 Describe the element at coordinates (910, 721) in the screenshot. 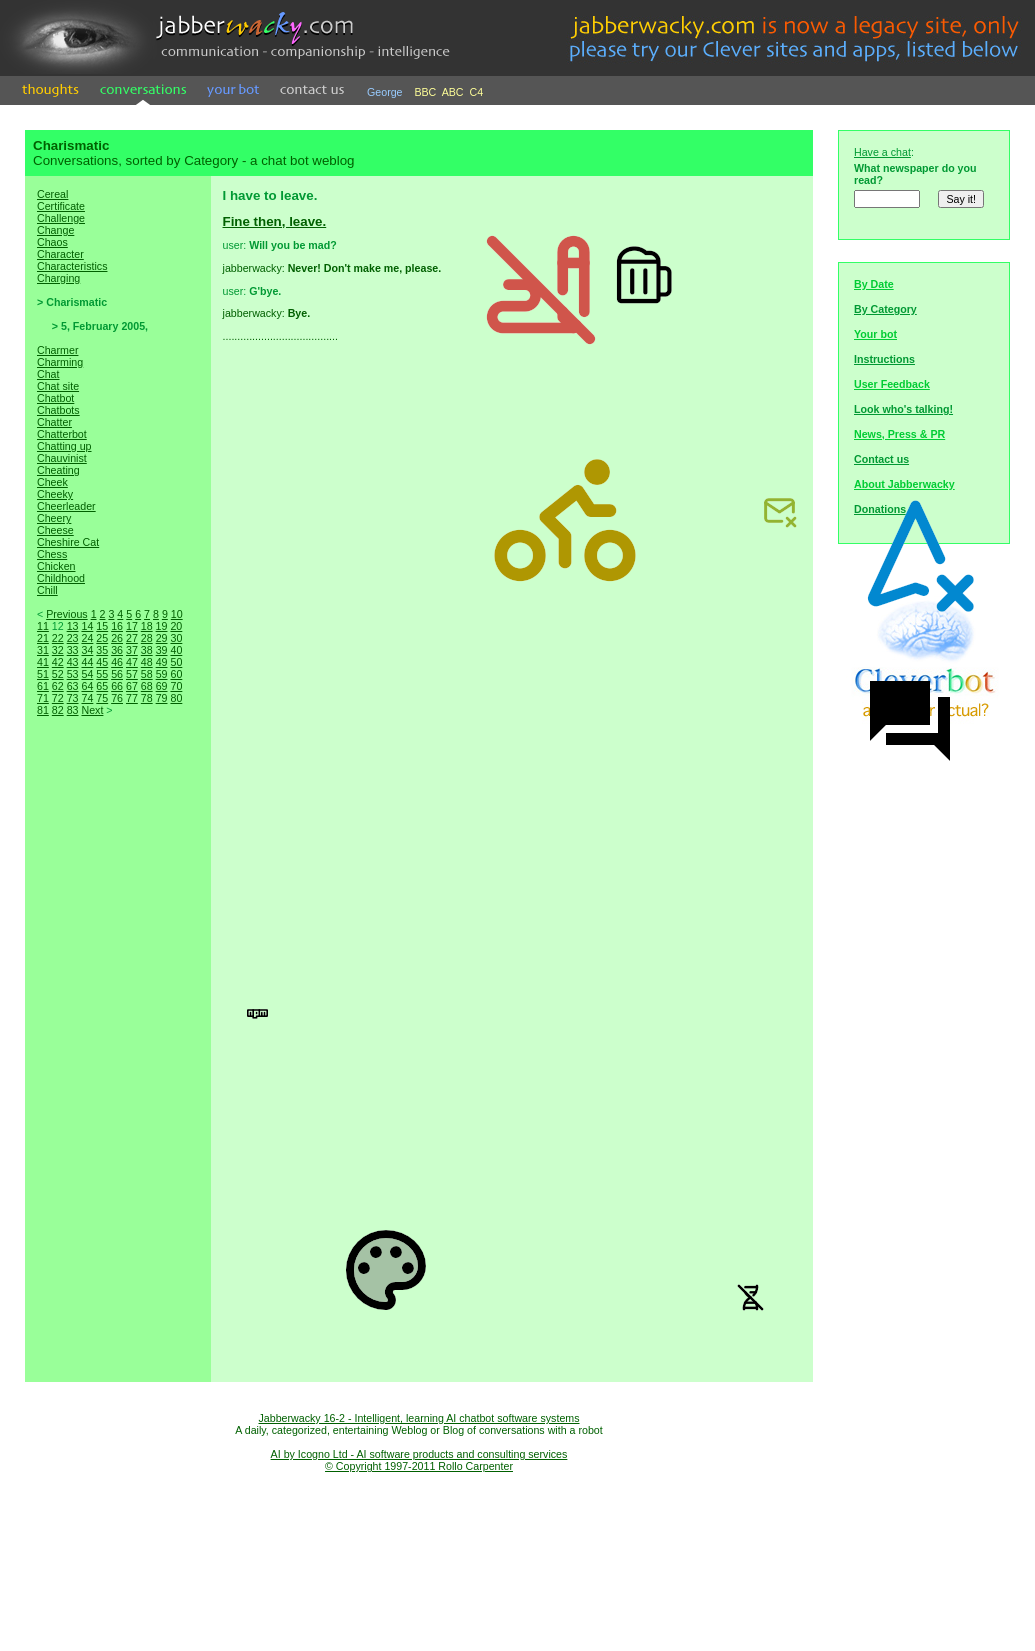

I see `open chat or messaging` at that location.